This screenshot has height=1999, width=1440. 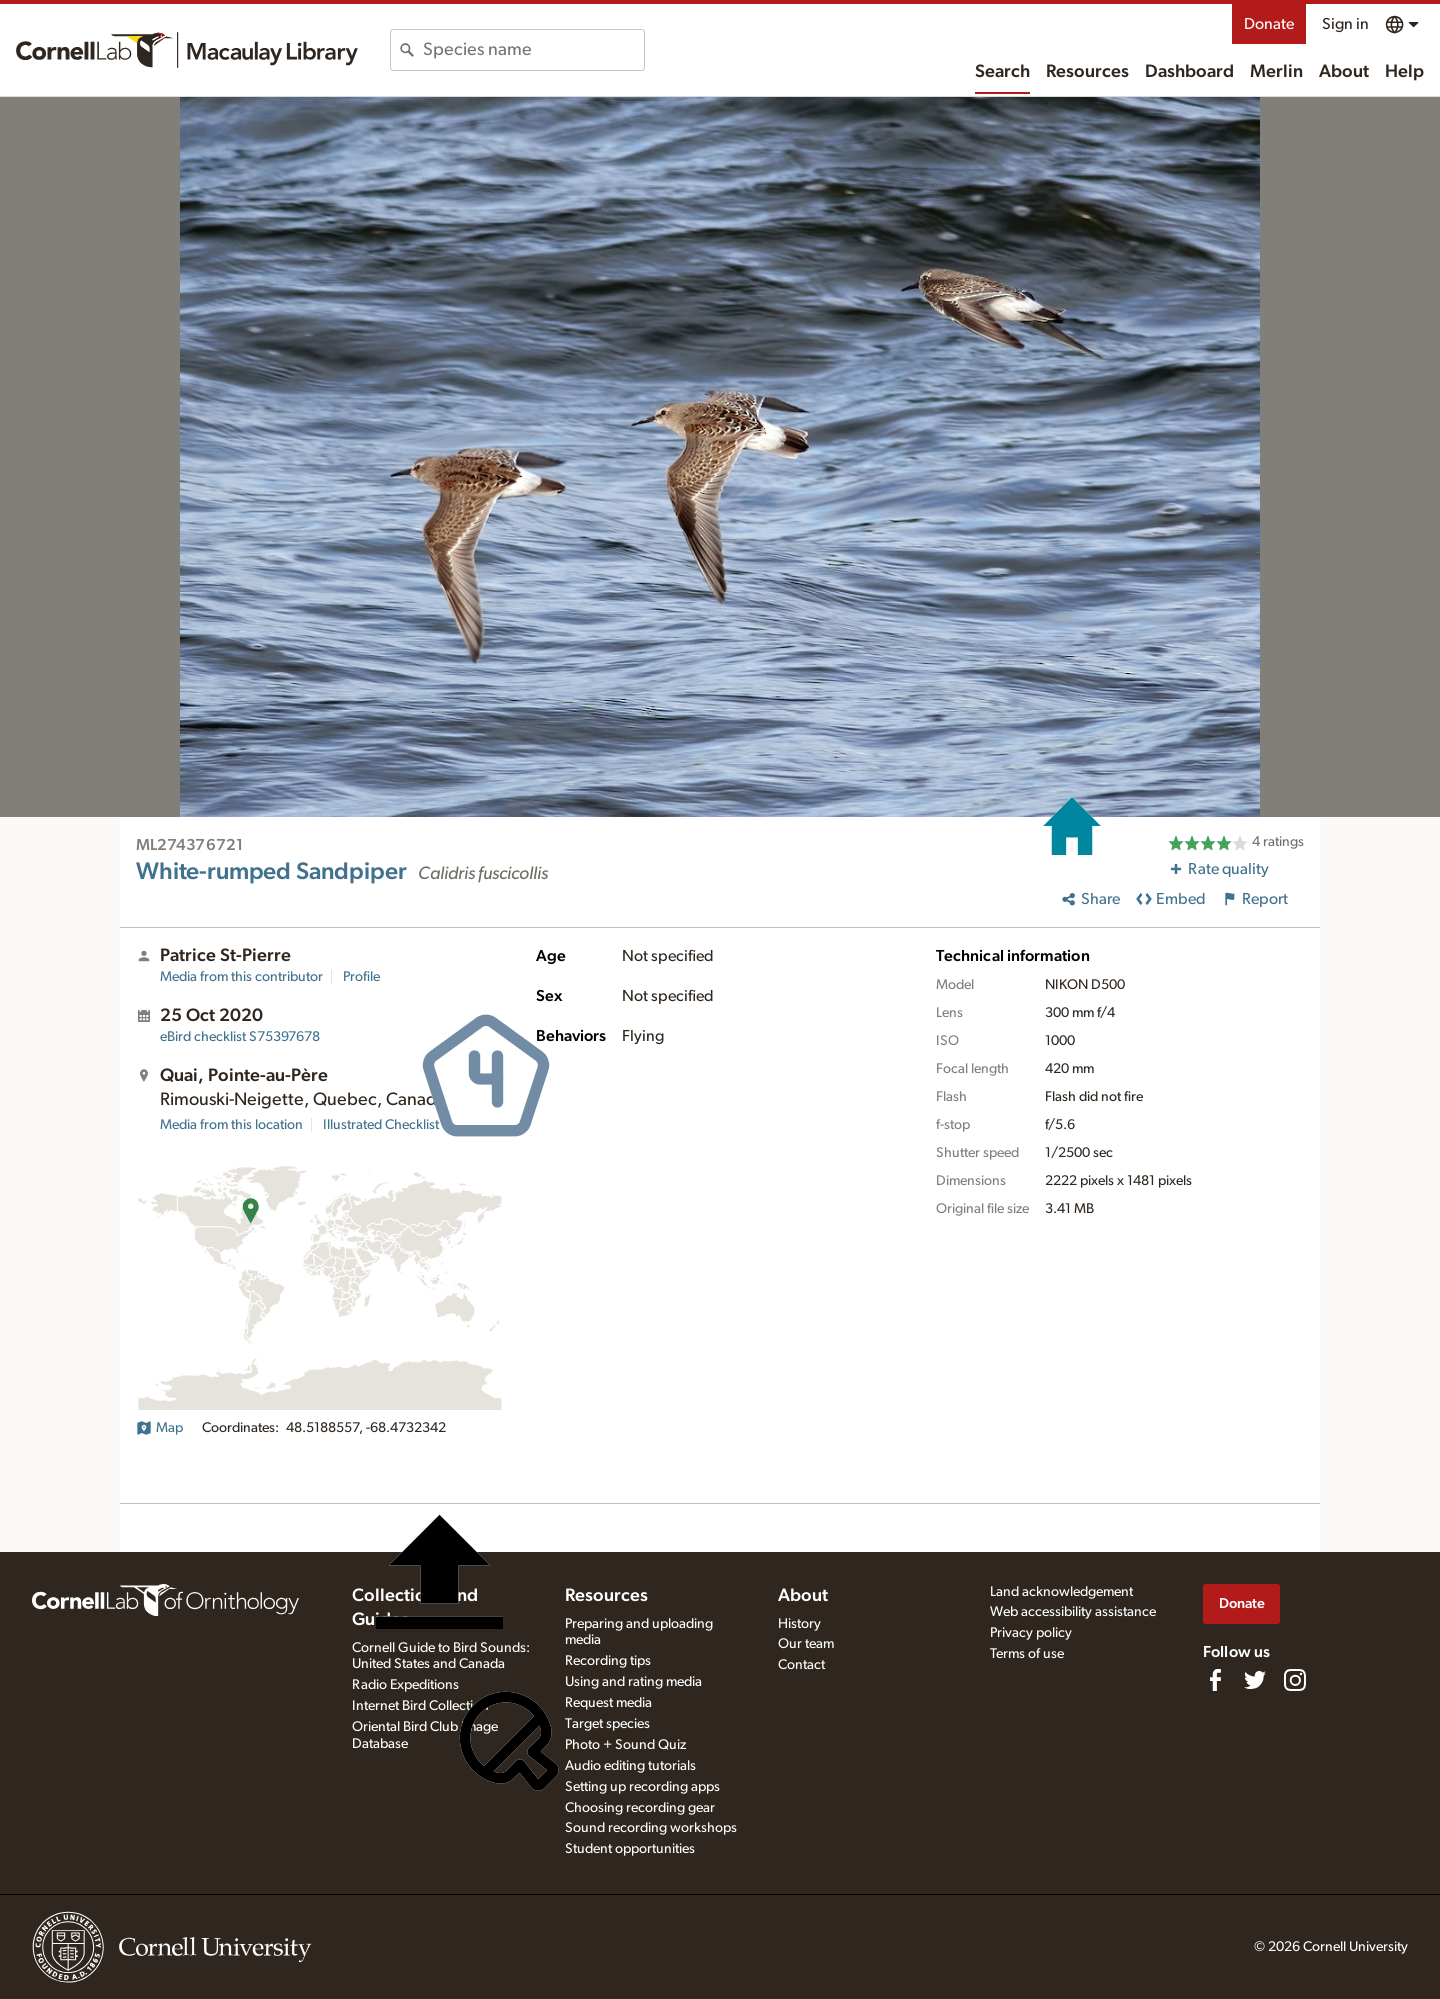 I want to click on upload a file or document, so click(x=439, y=1565).